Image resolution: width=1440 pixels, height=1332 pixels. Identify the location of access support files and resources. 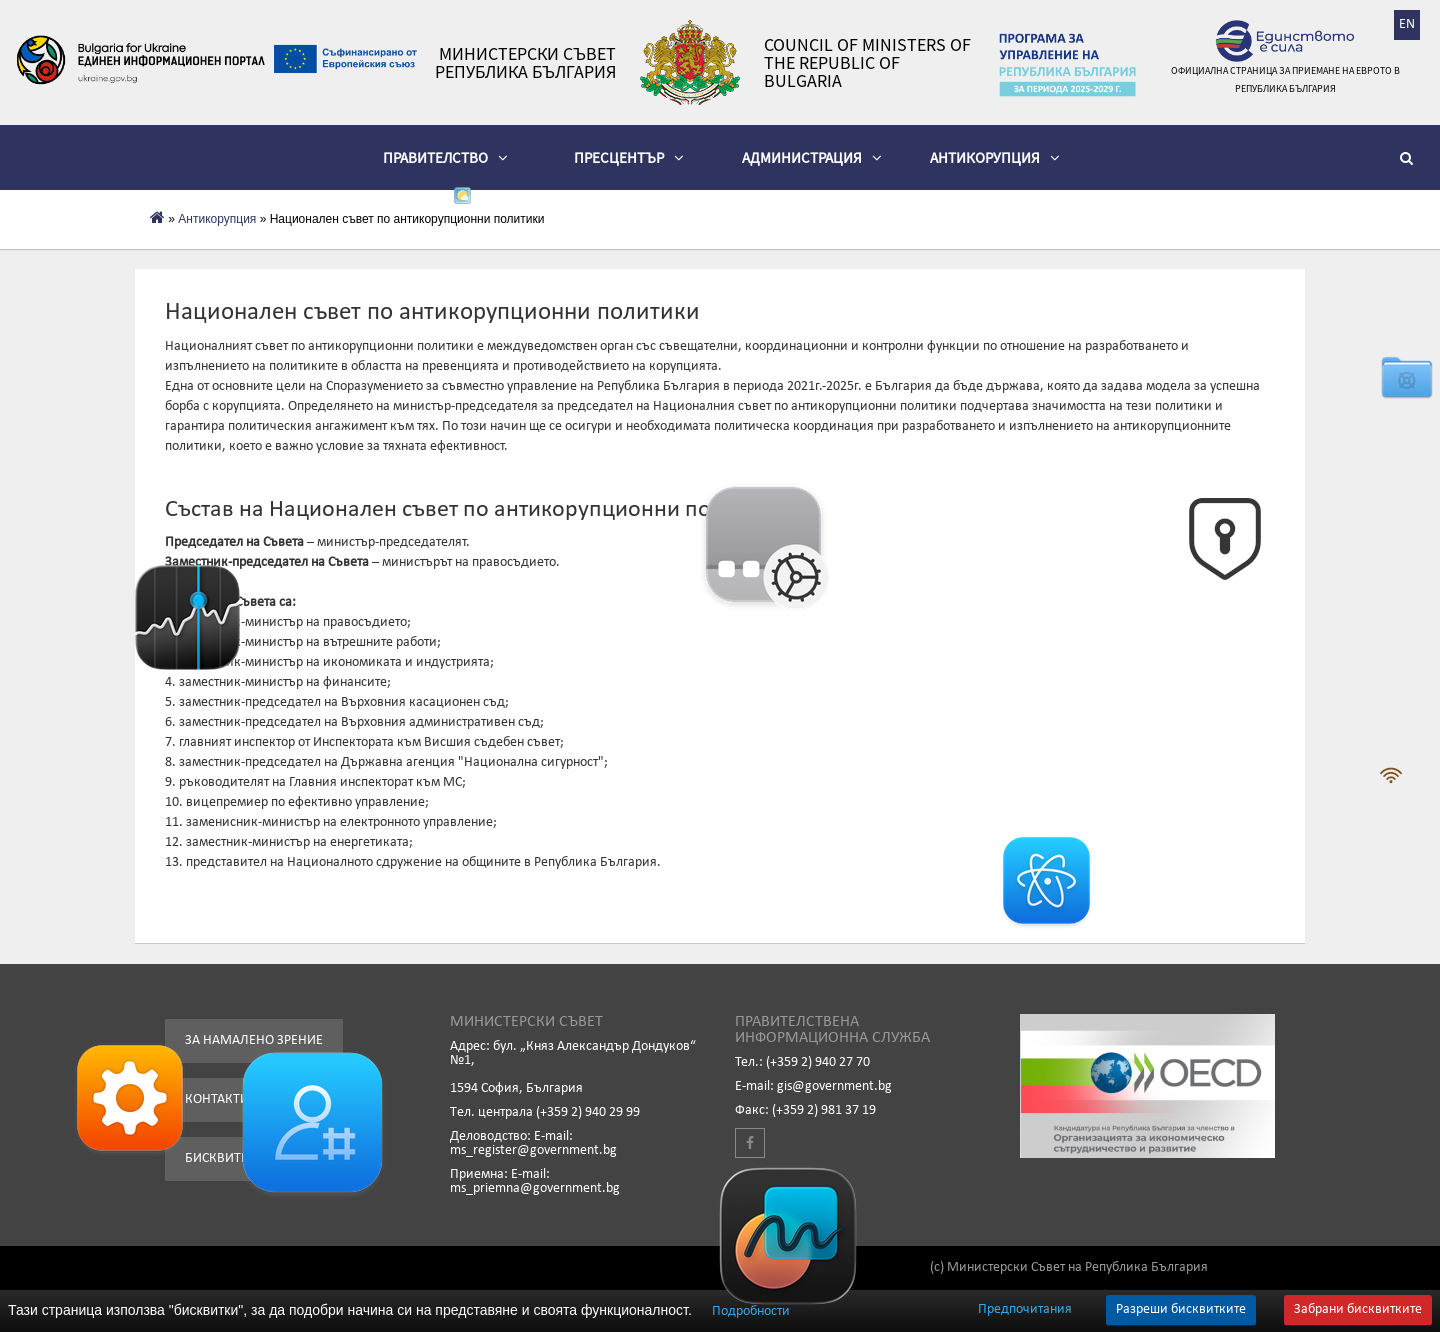
(1407, 377).